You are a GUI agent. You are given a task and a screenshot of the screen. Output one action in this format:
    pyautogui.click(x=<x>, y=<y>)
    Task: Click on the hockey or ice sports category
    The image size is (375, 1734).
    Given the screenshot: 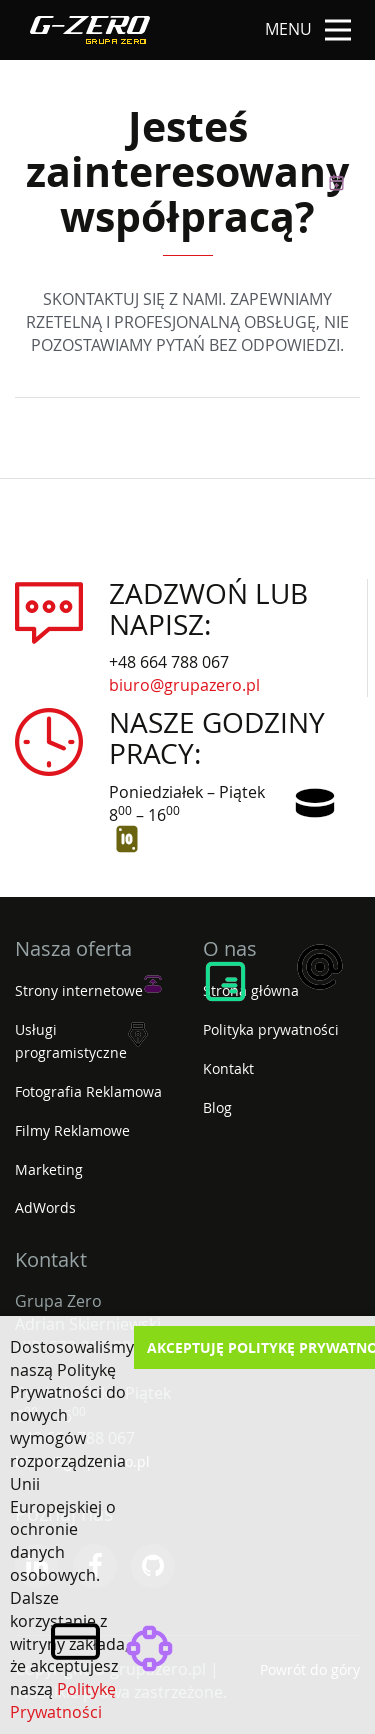 What is the action you would take?
    pyautogui.click(x=315, y=803)
    